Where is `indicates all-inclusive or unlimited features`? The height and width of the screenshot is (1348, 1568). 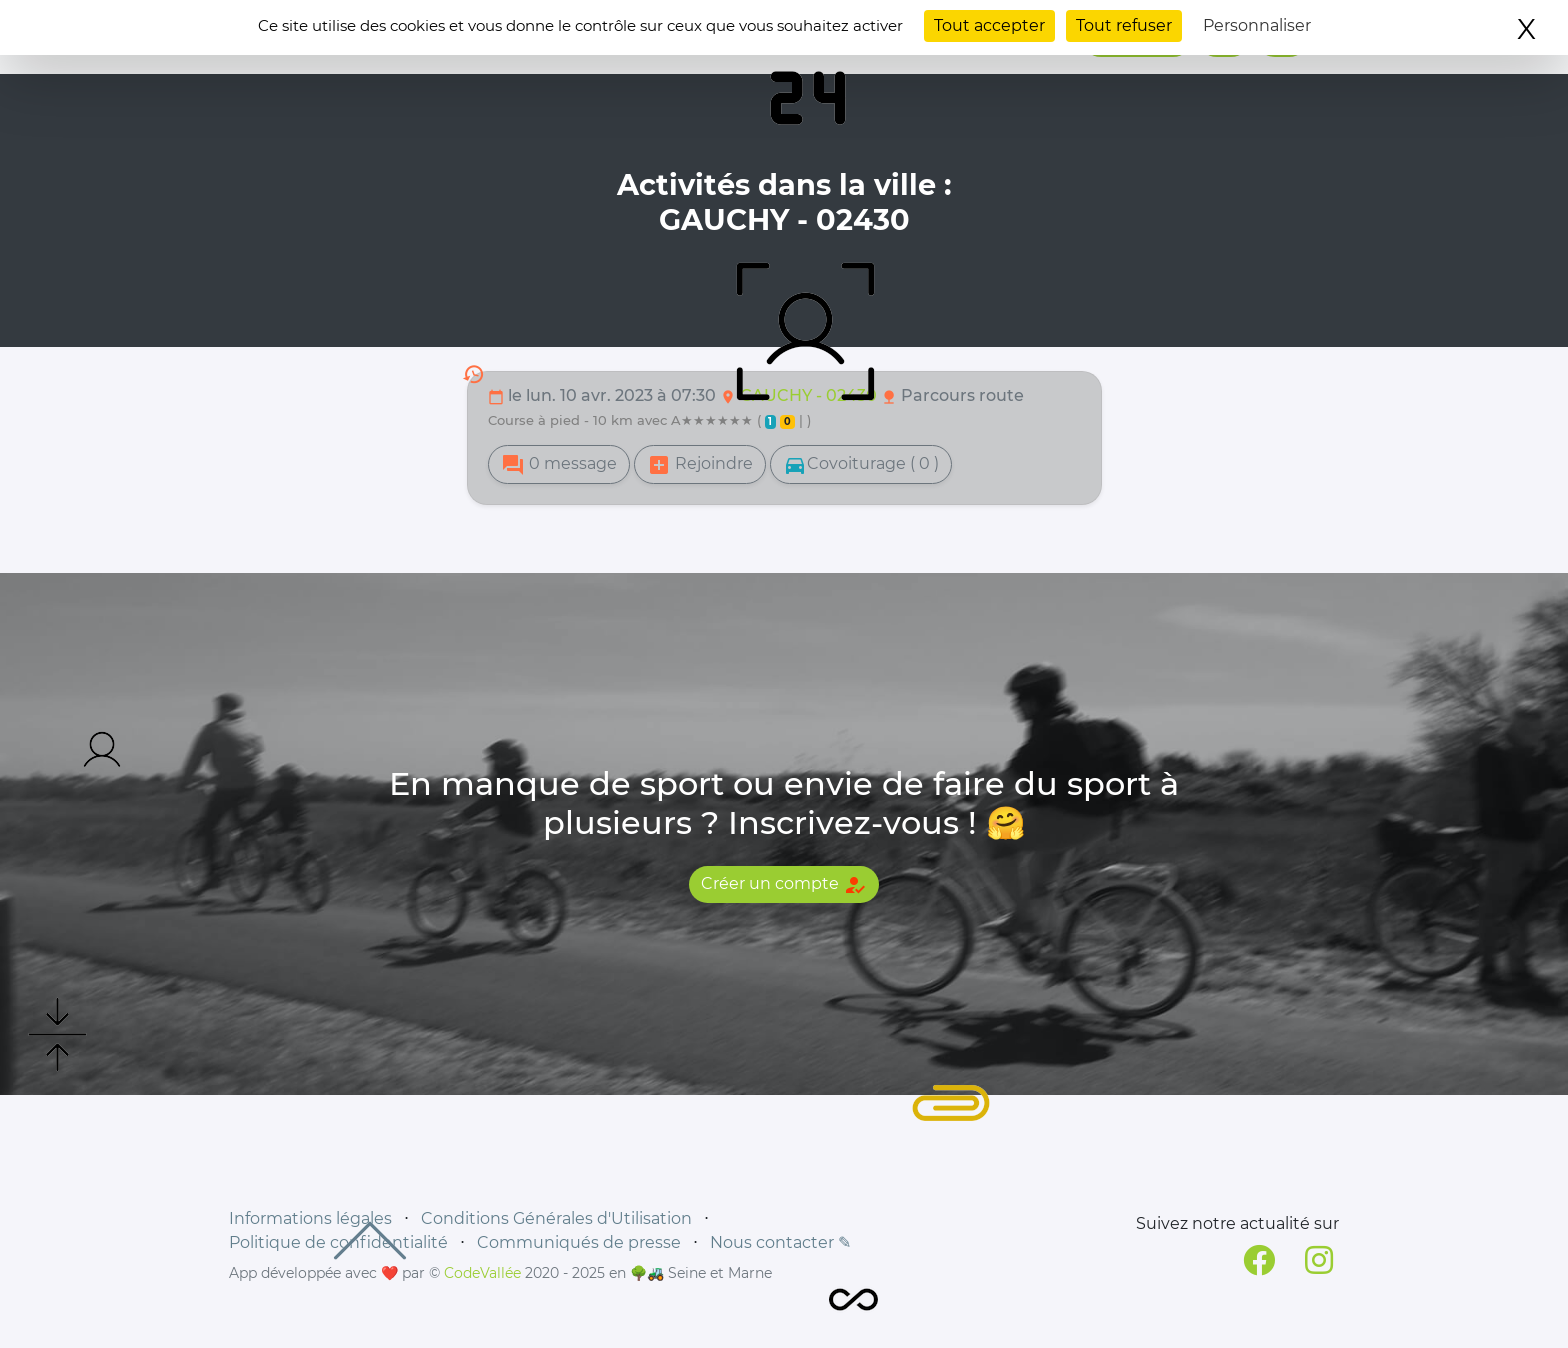
indicates all-inclusive or unlimited features is located at coordinates (853, 1299).